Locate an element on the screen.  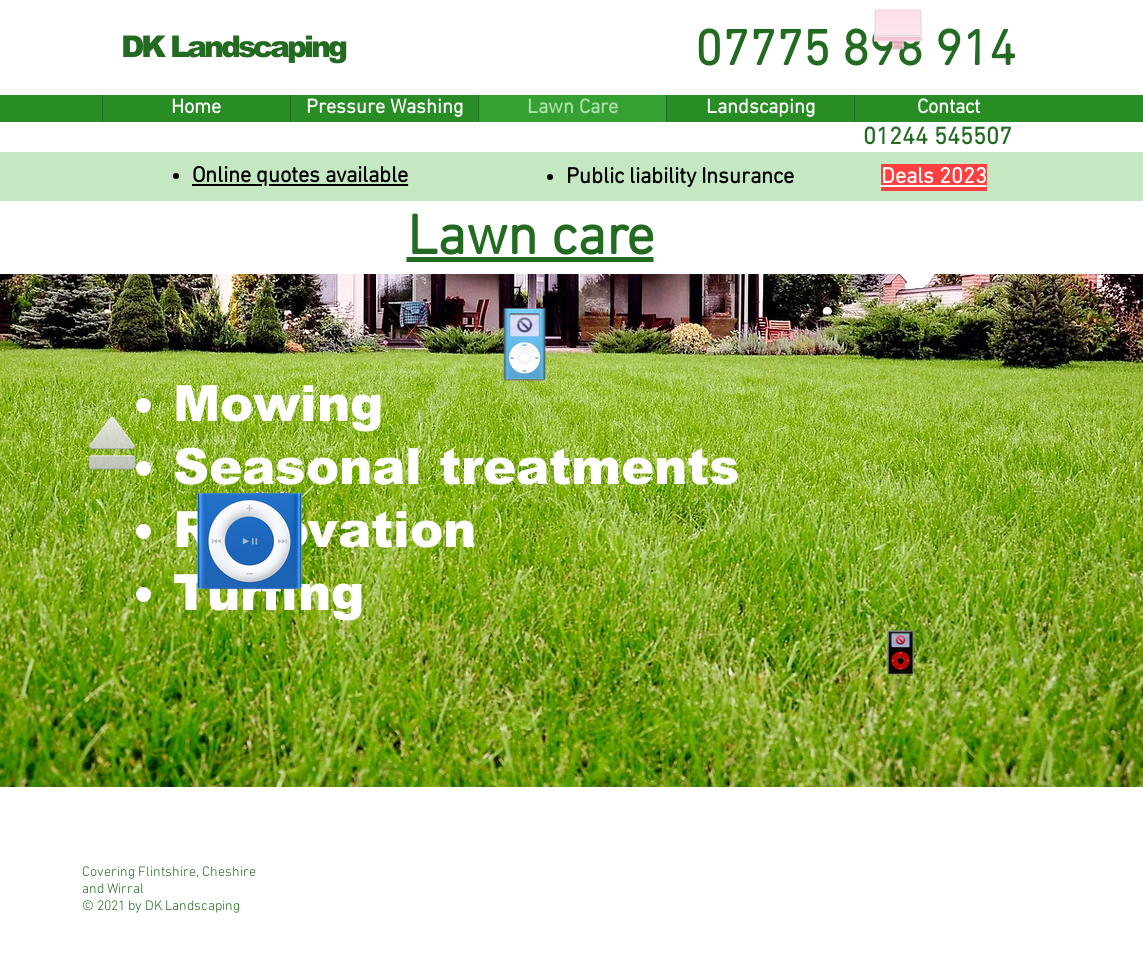
eject a disc or removable media is located at coordinates (112, 443).